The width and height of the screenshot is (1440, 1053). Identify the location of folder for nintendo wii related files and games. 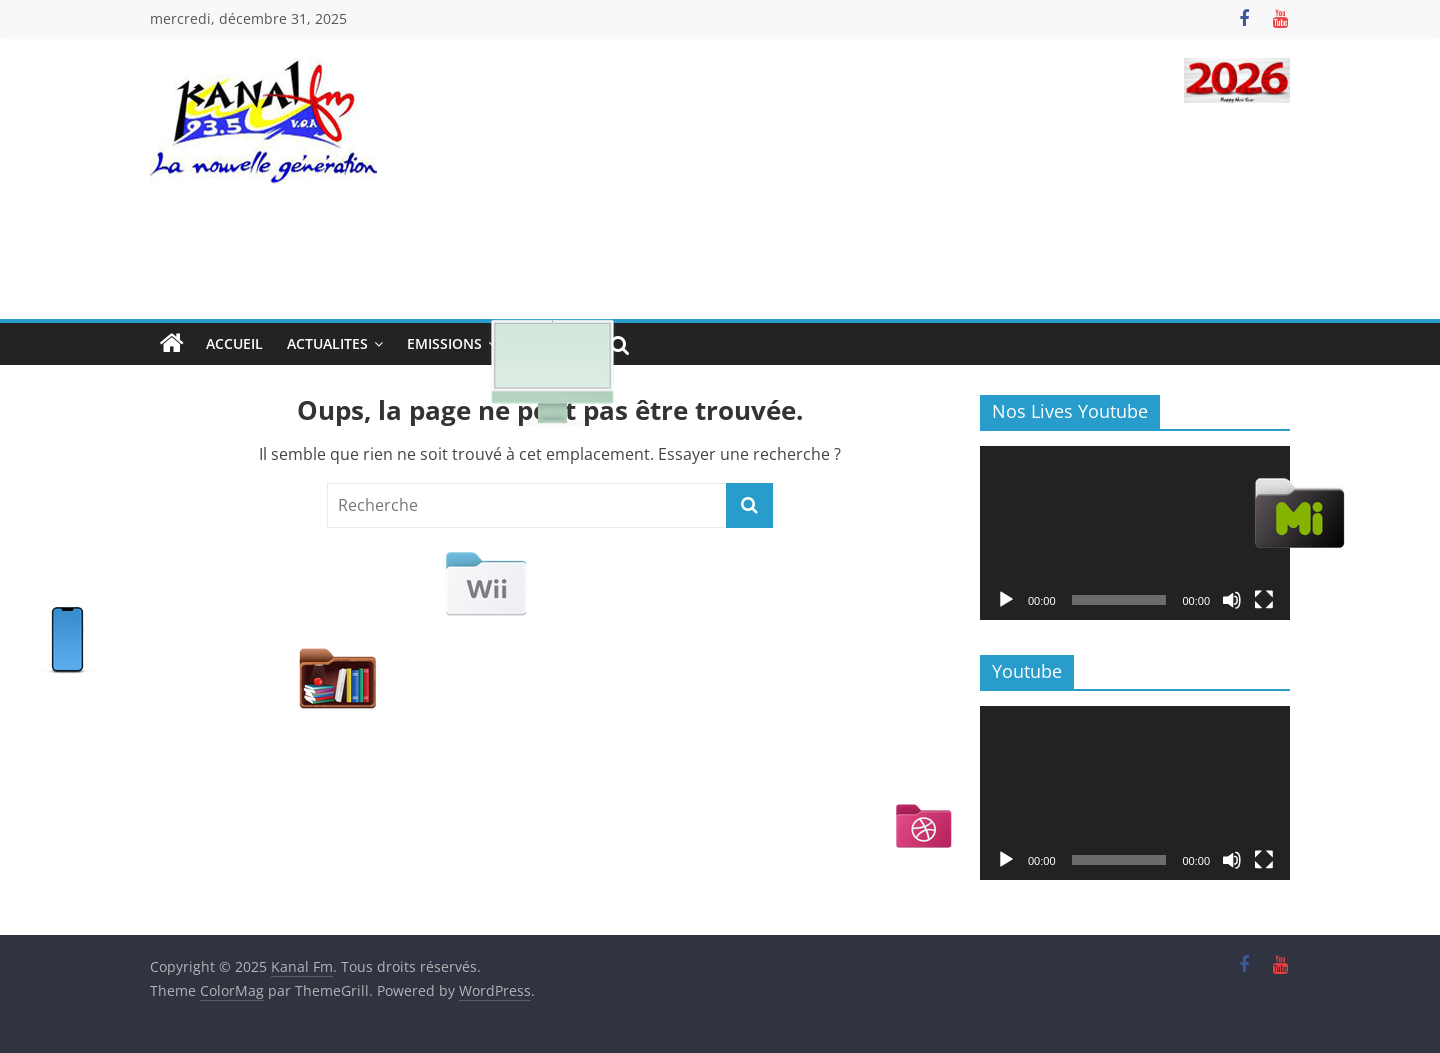
(486, 586).